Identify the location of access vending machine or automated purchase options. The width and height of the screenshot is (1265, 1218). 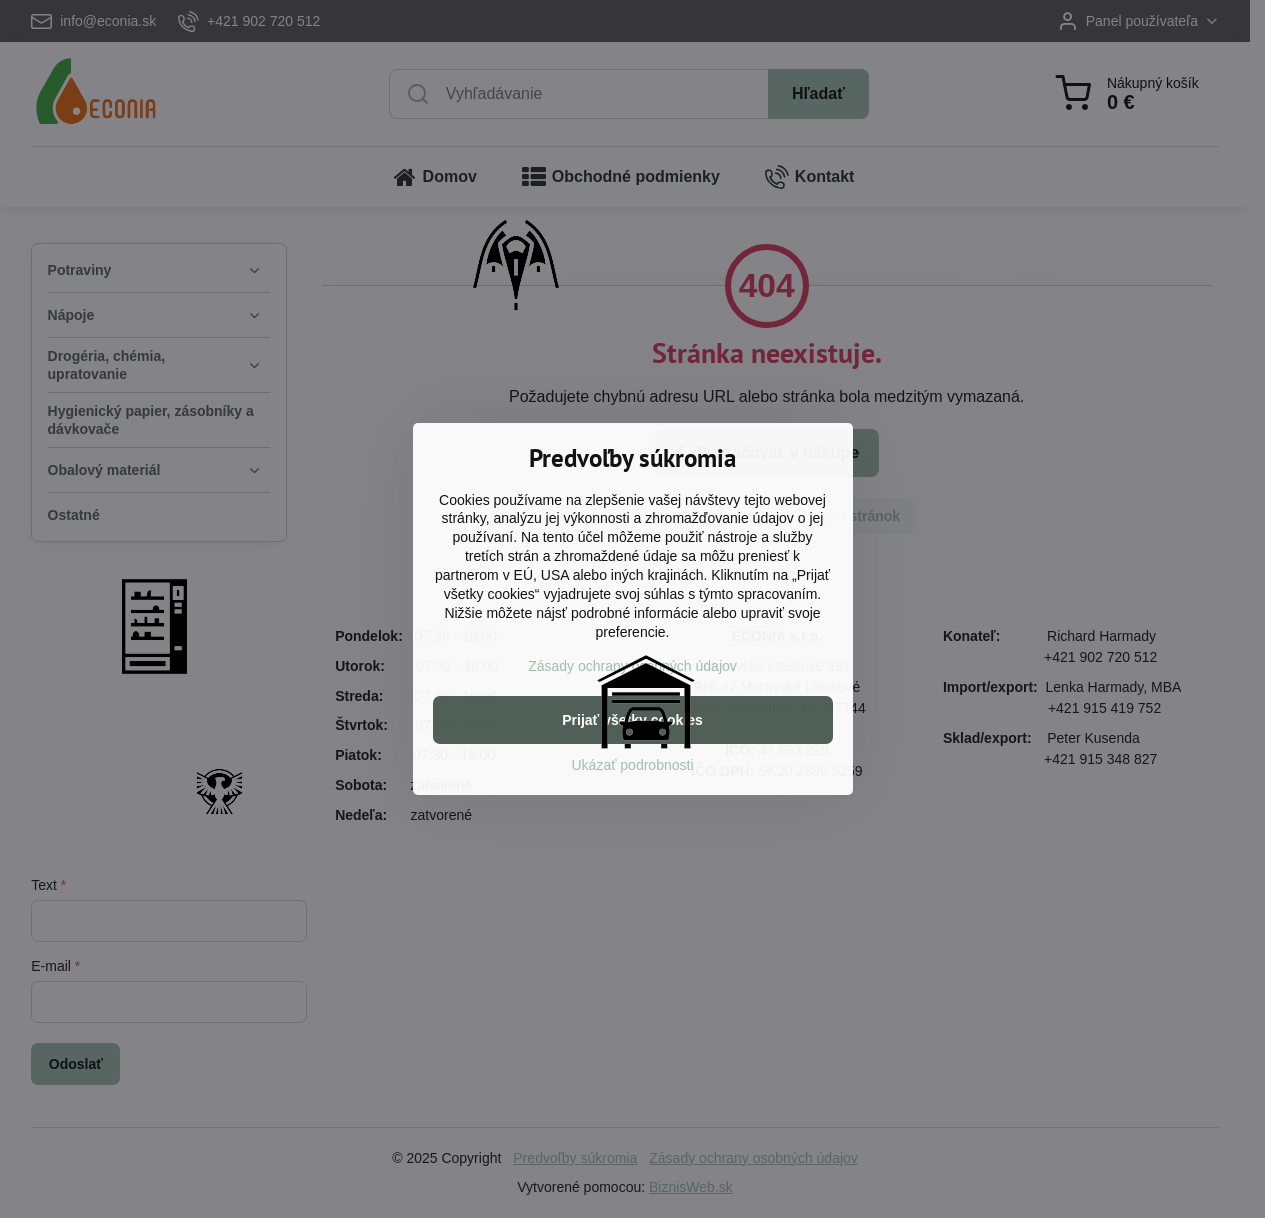
(154, 626).